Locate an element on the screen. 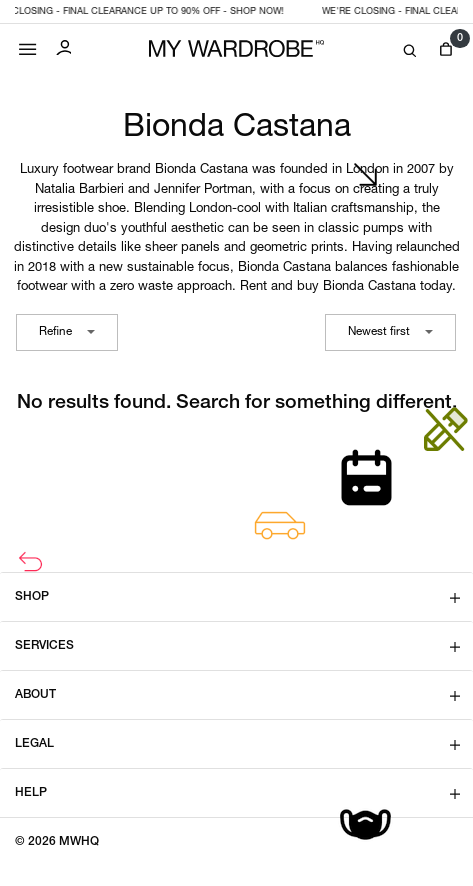 The width and height of the screenshot is (473, 886). indicates mask required or health safety guidelines is located at coordinates (365, 824).